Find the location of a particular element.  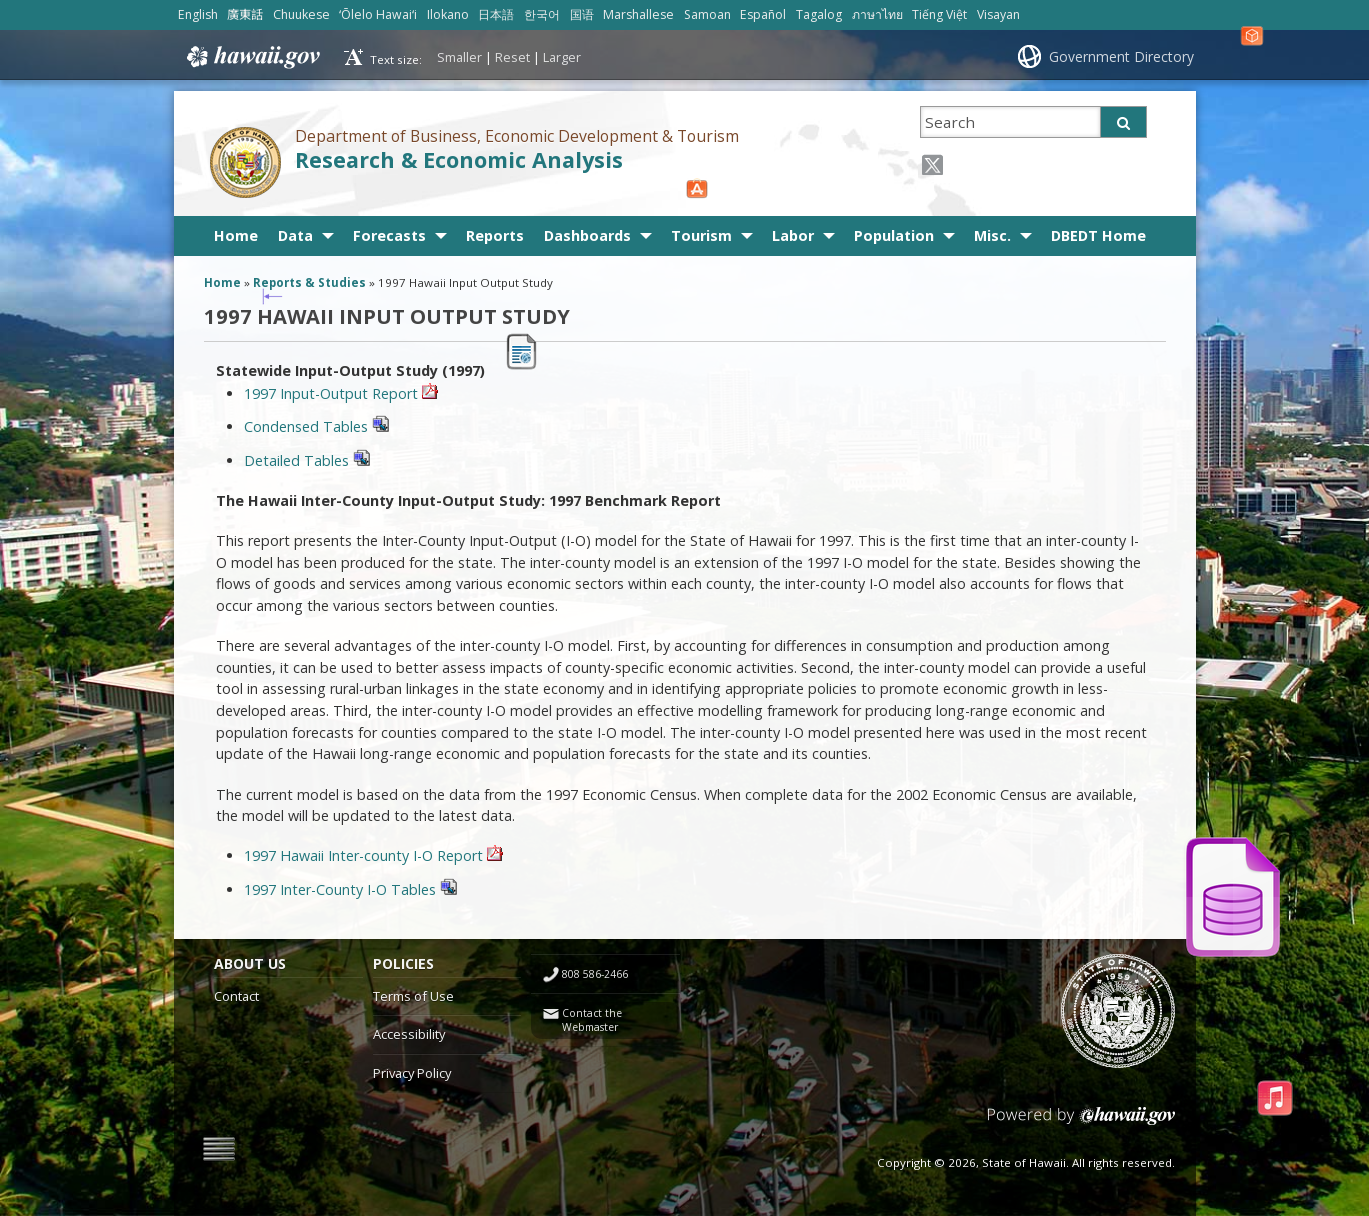

libreoffice base database template file is located at coordinates (1233, 897).